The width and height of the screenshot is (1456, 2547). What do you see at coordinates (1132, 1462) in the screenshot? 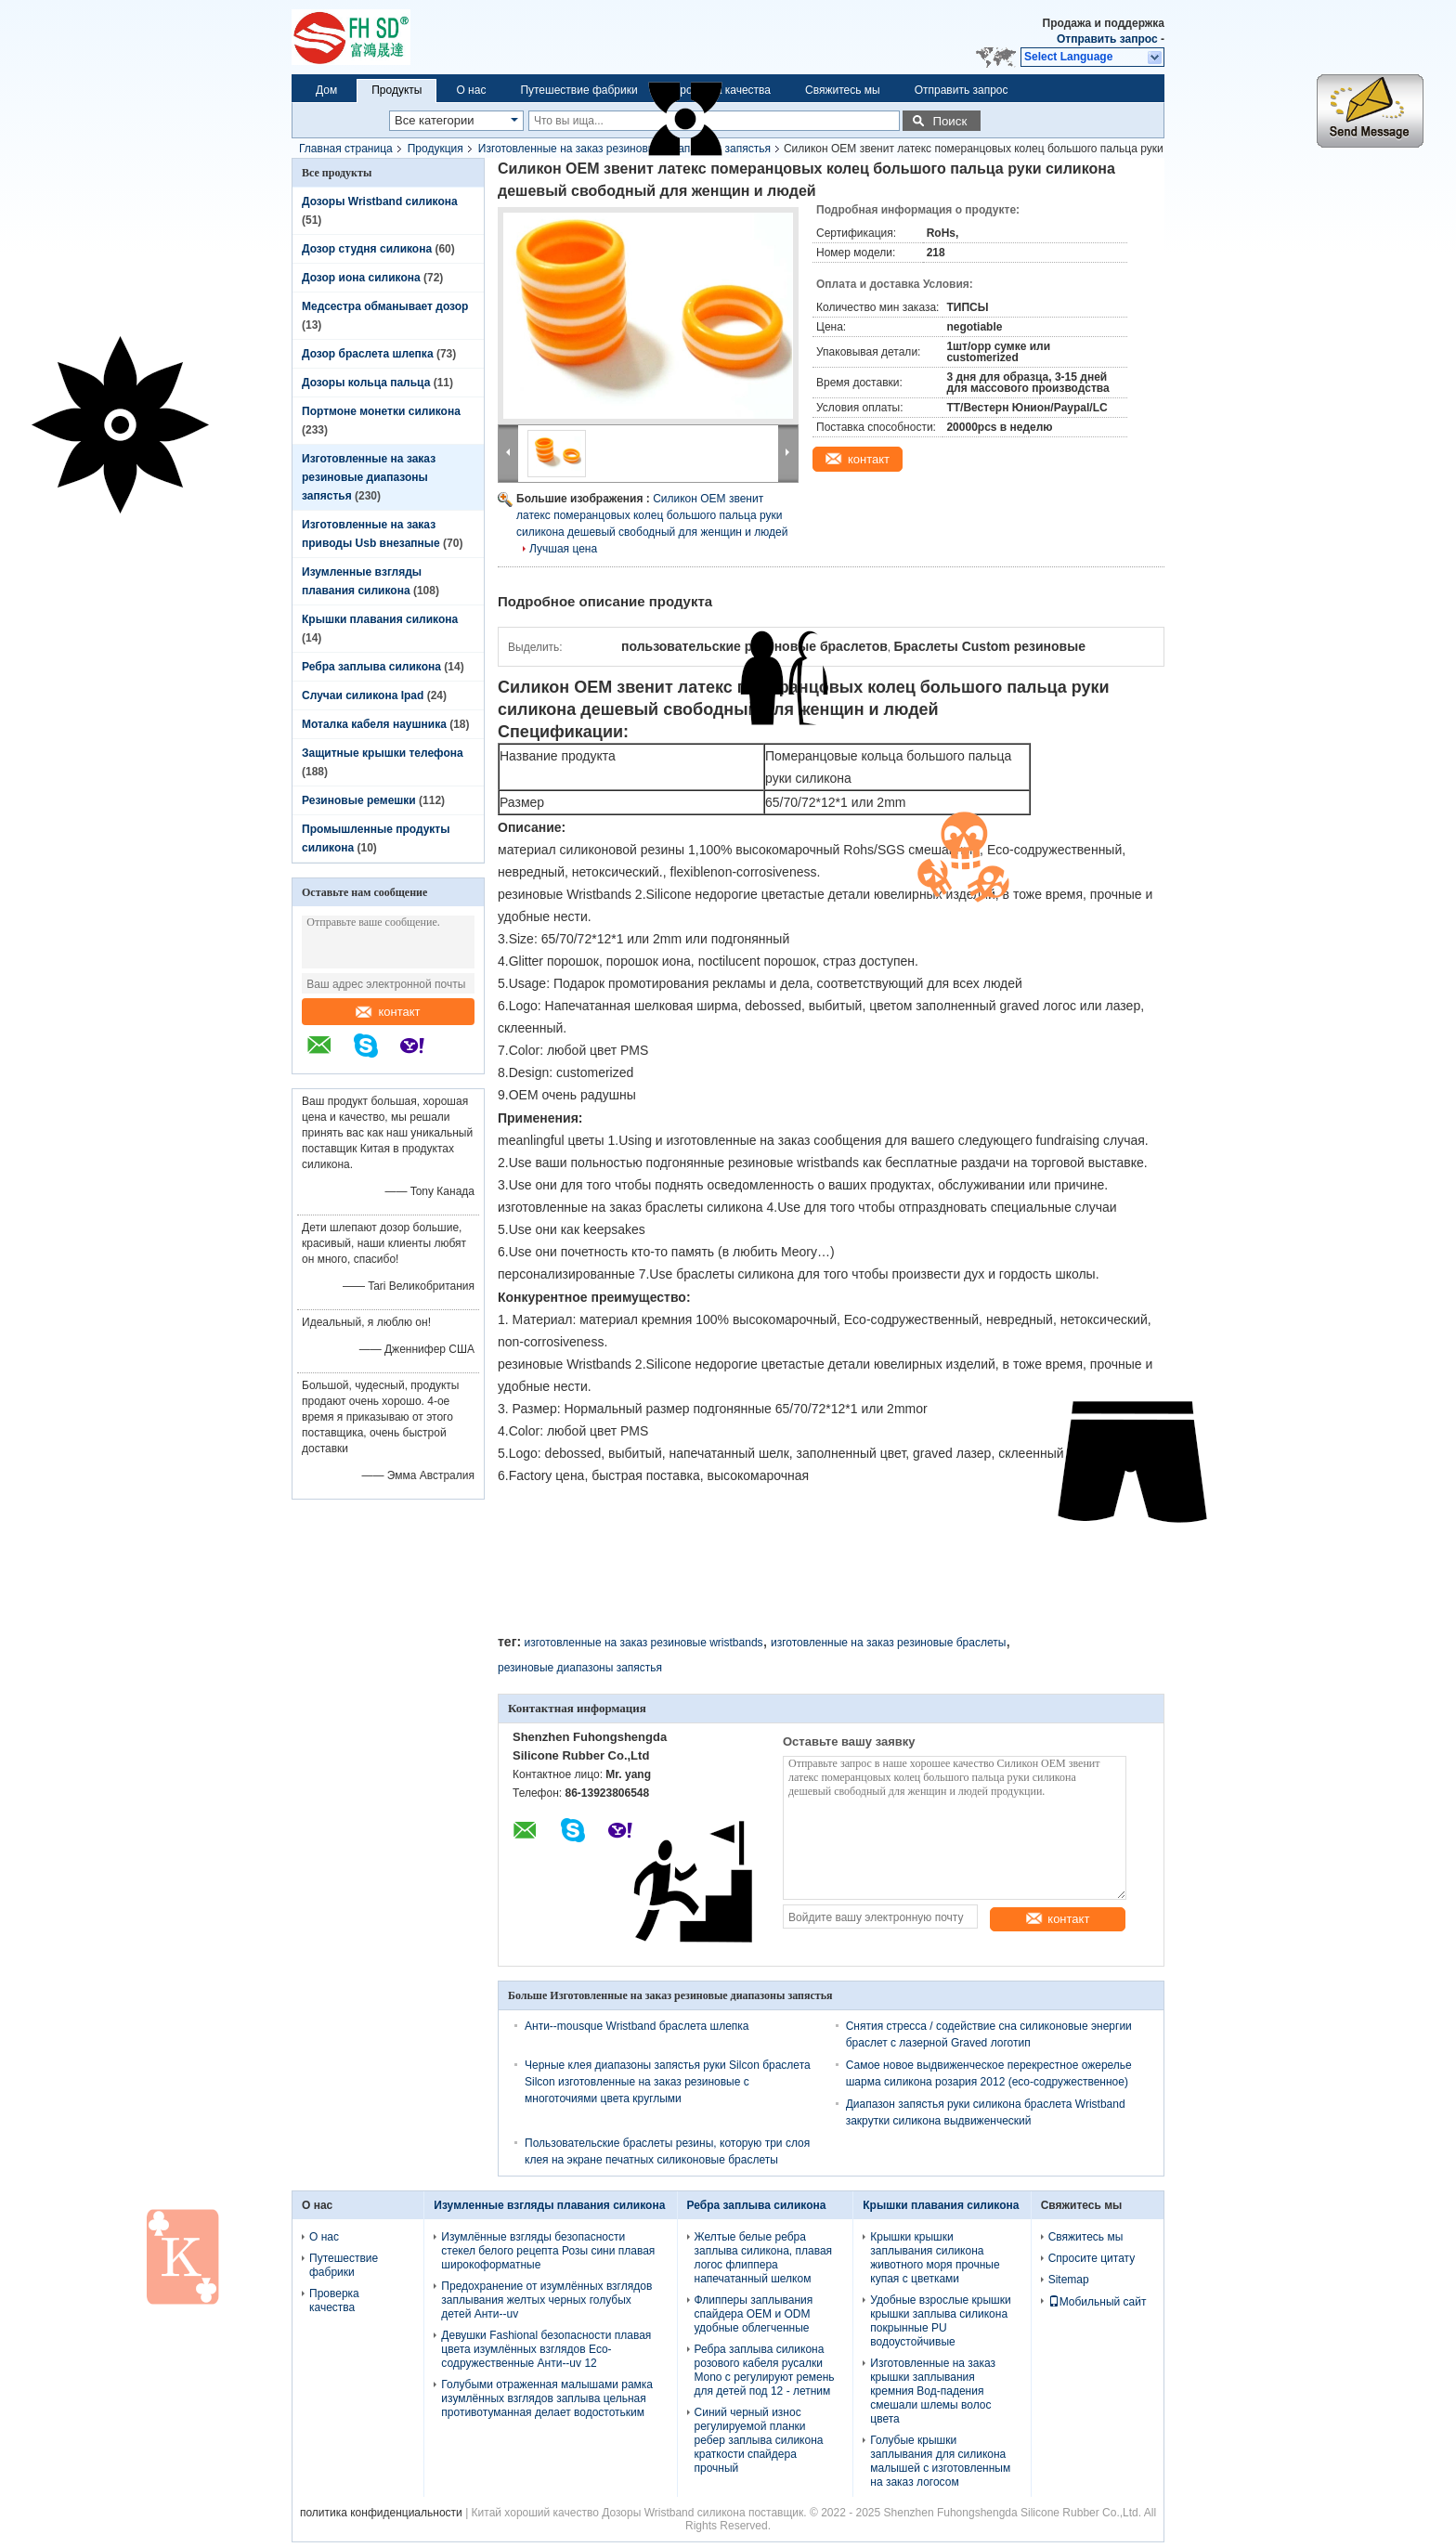
I see `select underwear or shorts in a clothing game` at bounding box center [1132, 1462].